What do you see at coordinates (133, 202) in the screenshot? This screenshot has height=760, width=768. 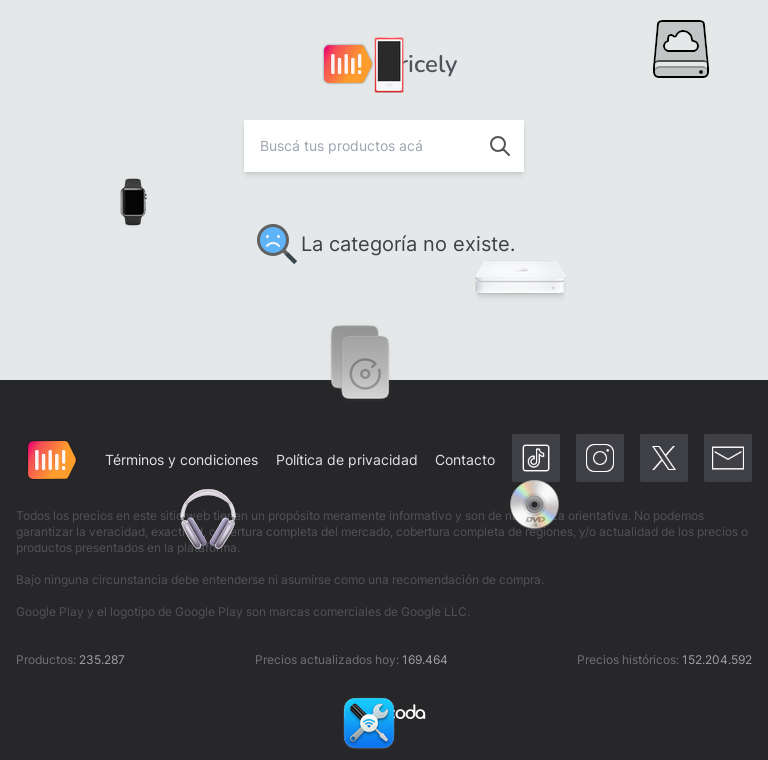 I see `manage connected Apple Watch device` at bounding box center [133, 202].